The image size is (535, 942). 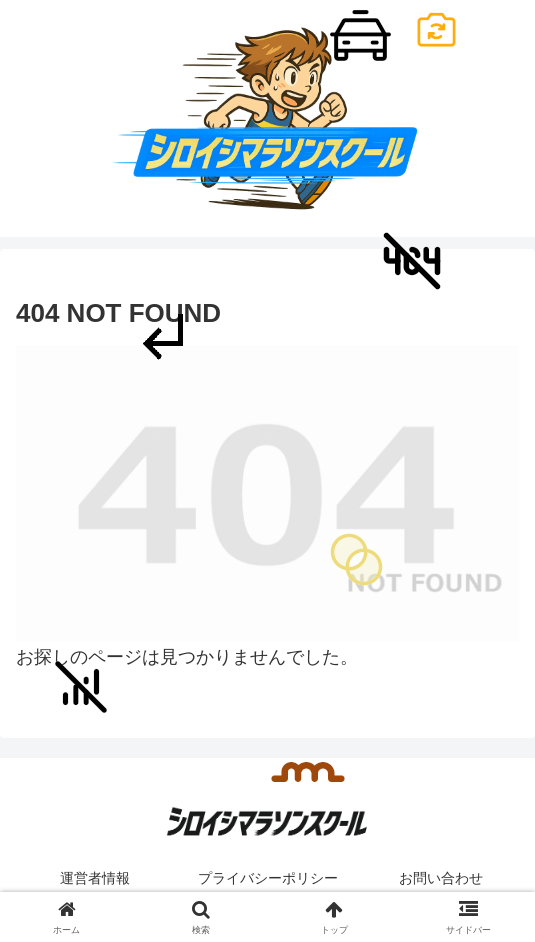 I want to click on represents an inductor component in a circuit diagram, so click(x=308, y=772).